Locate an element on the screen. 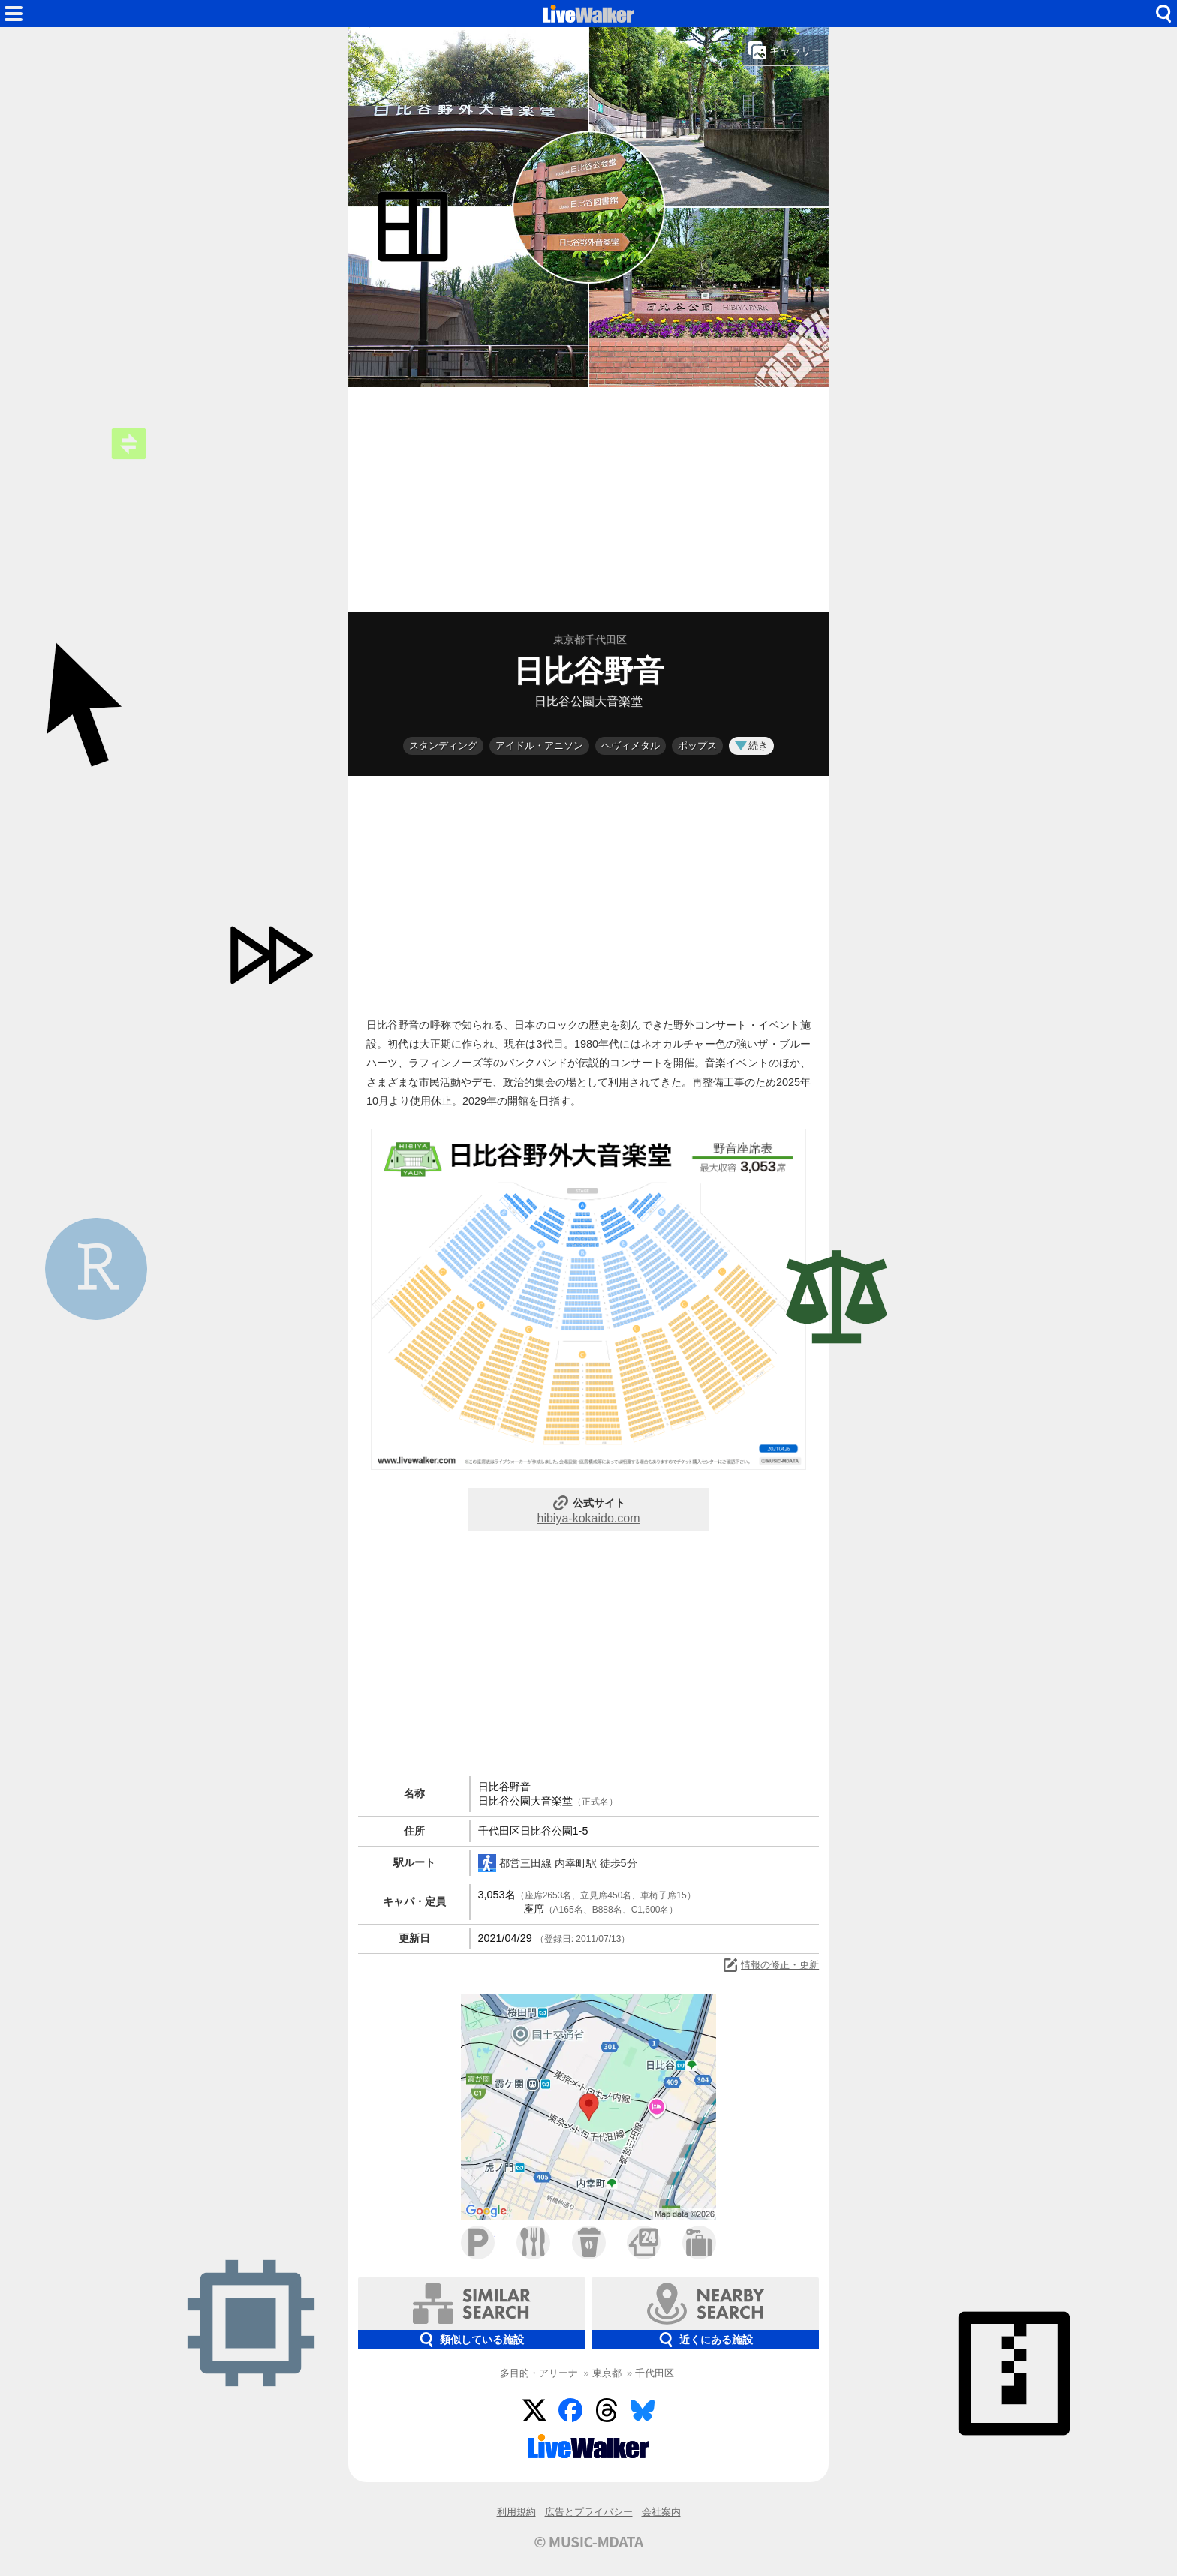 The width and height of the screenshot is (1177, 2576). view CPU or processor information is located at coordinates (251, 2323).